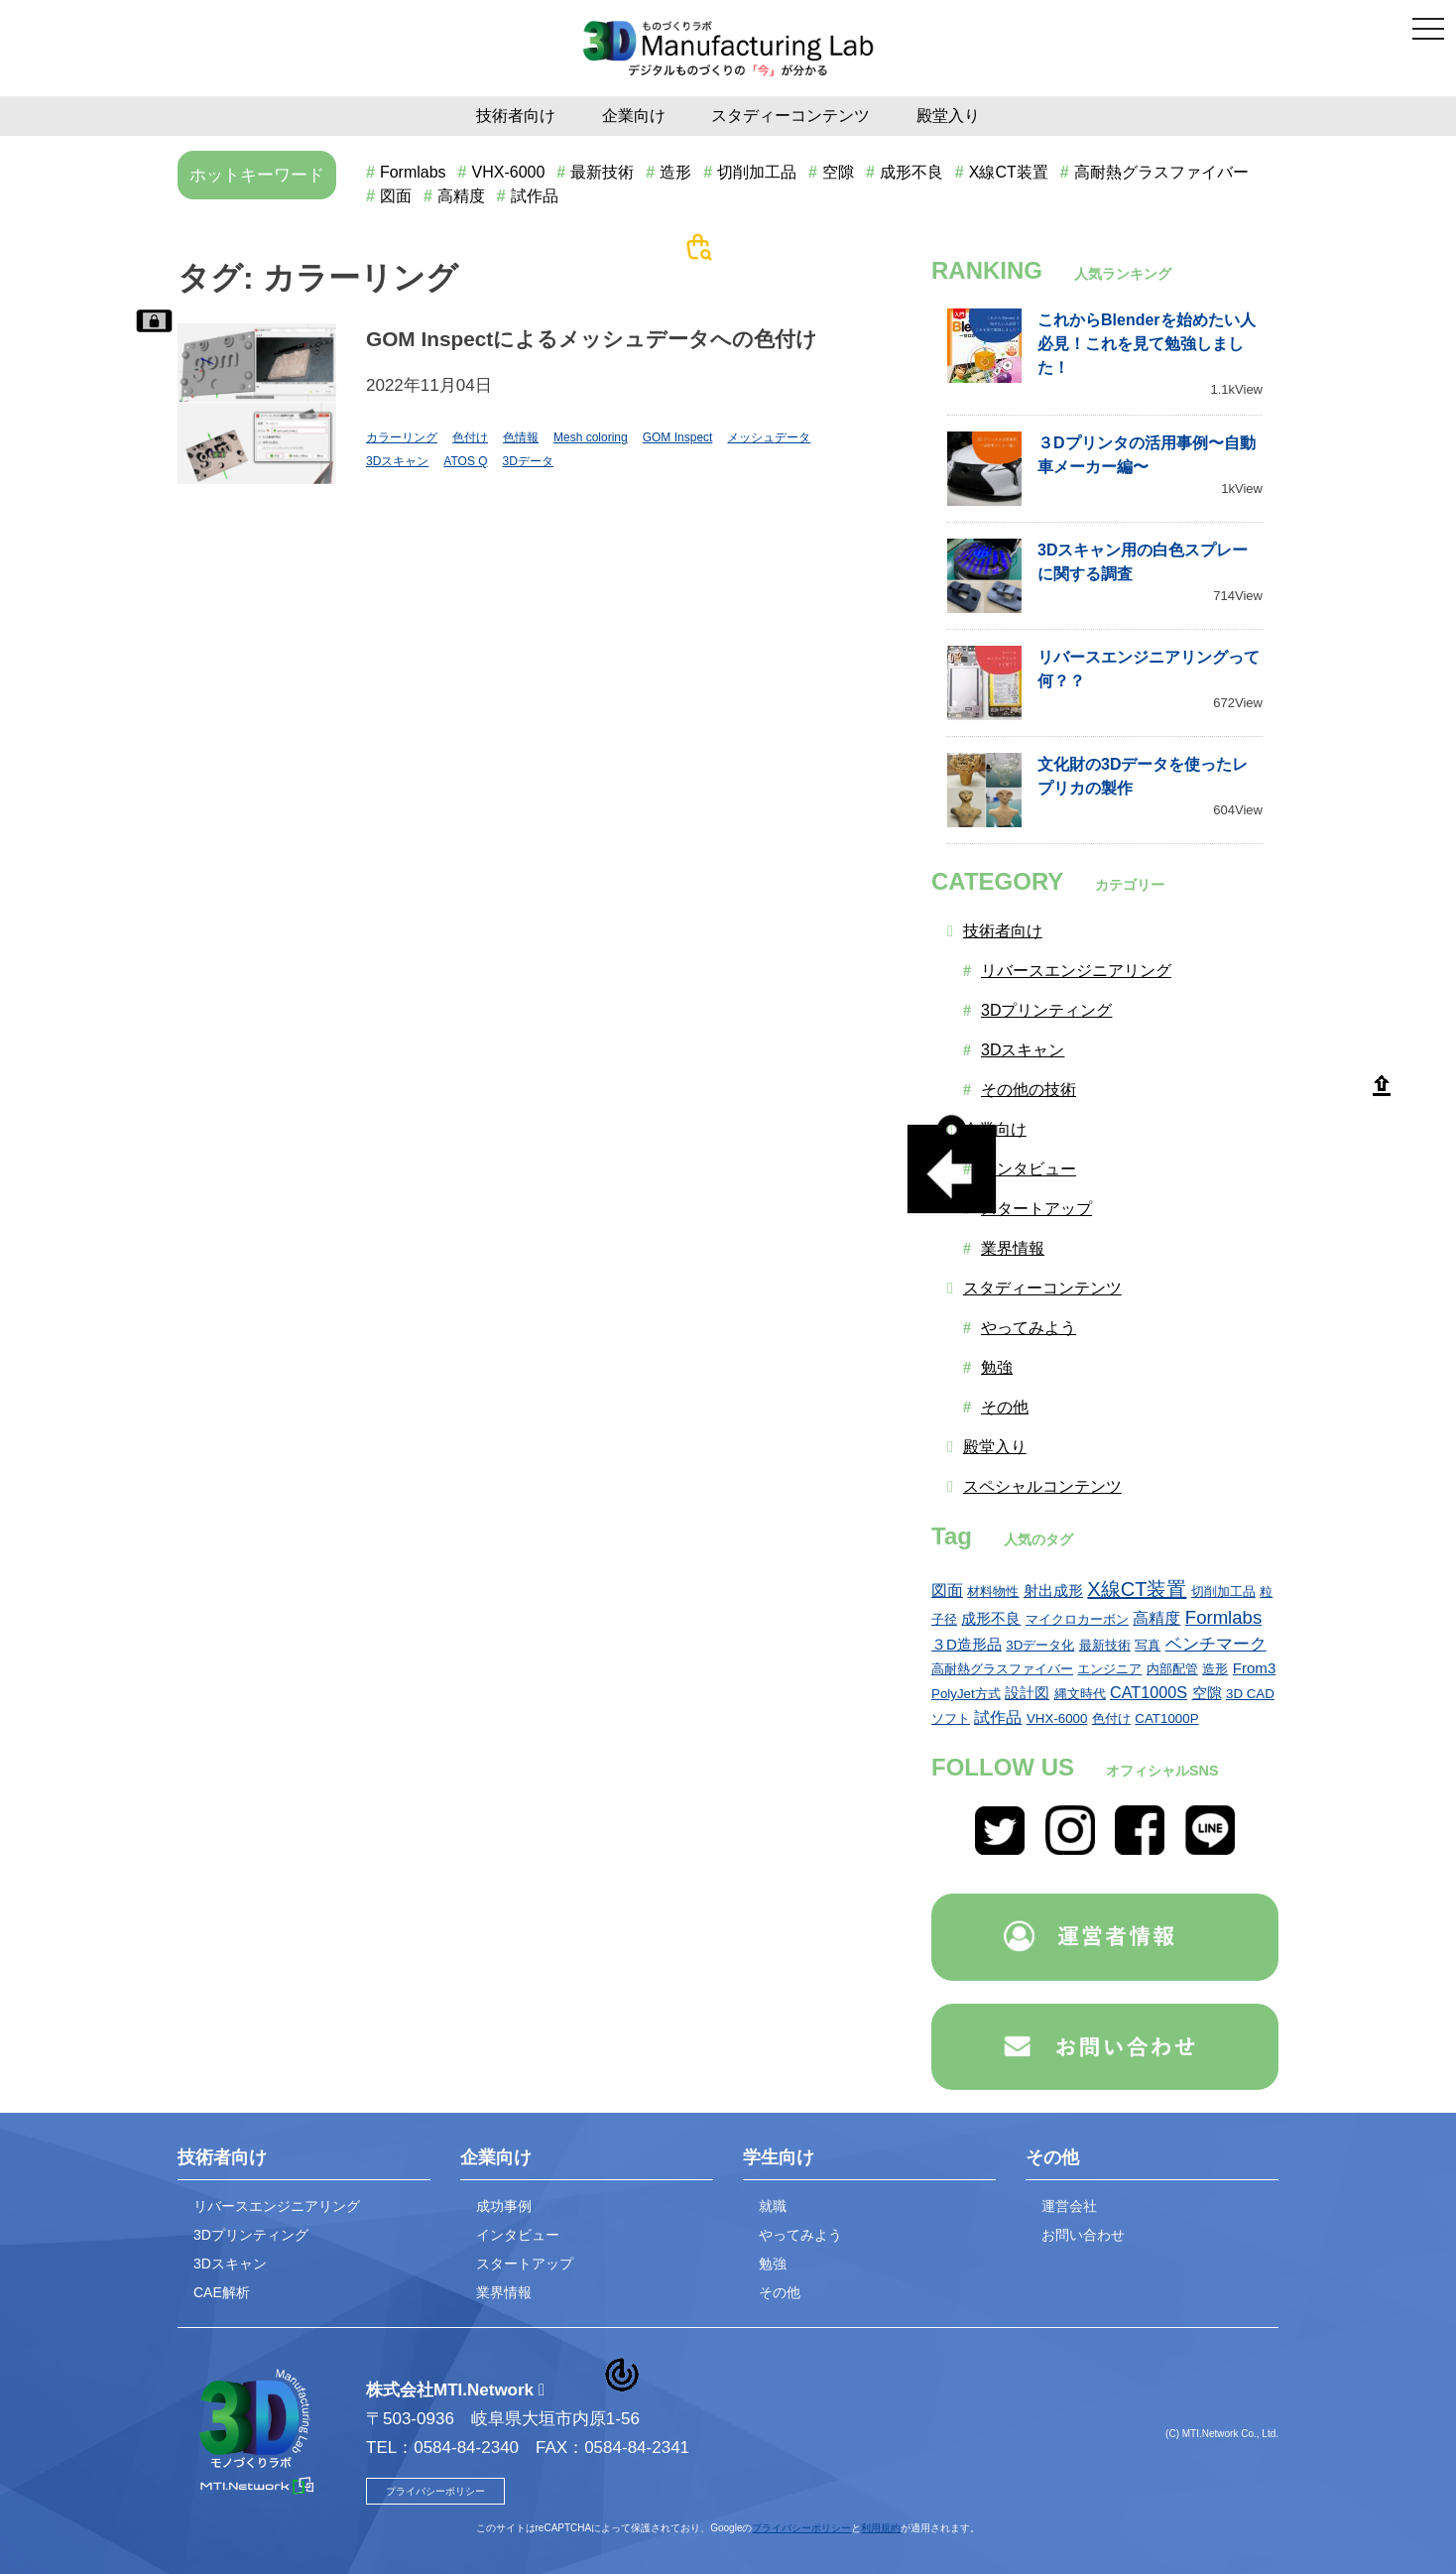 This screenshot has width=1456, height=2574. I want to click on track changes or revisions in a document, so click(622, 2375).